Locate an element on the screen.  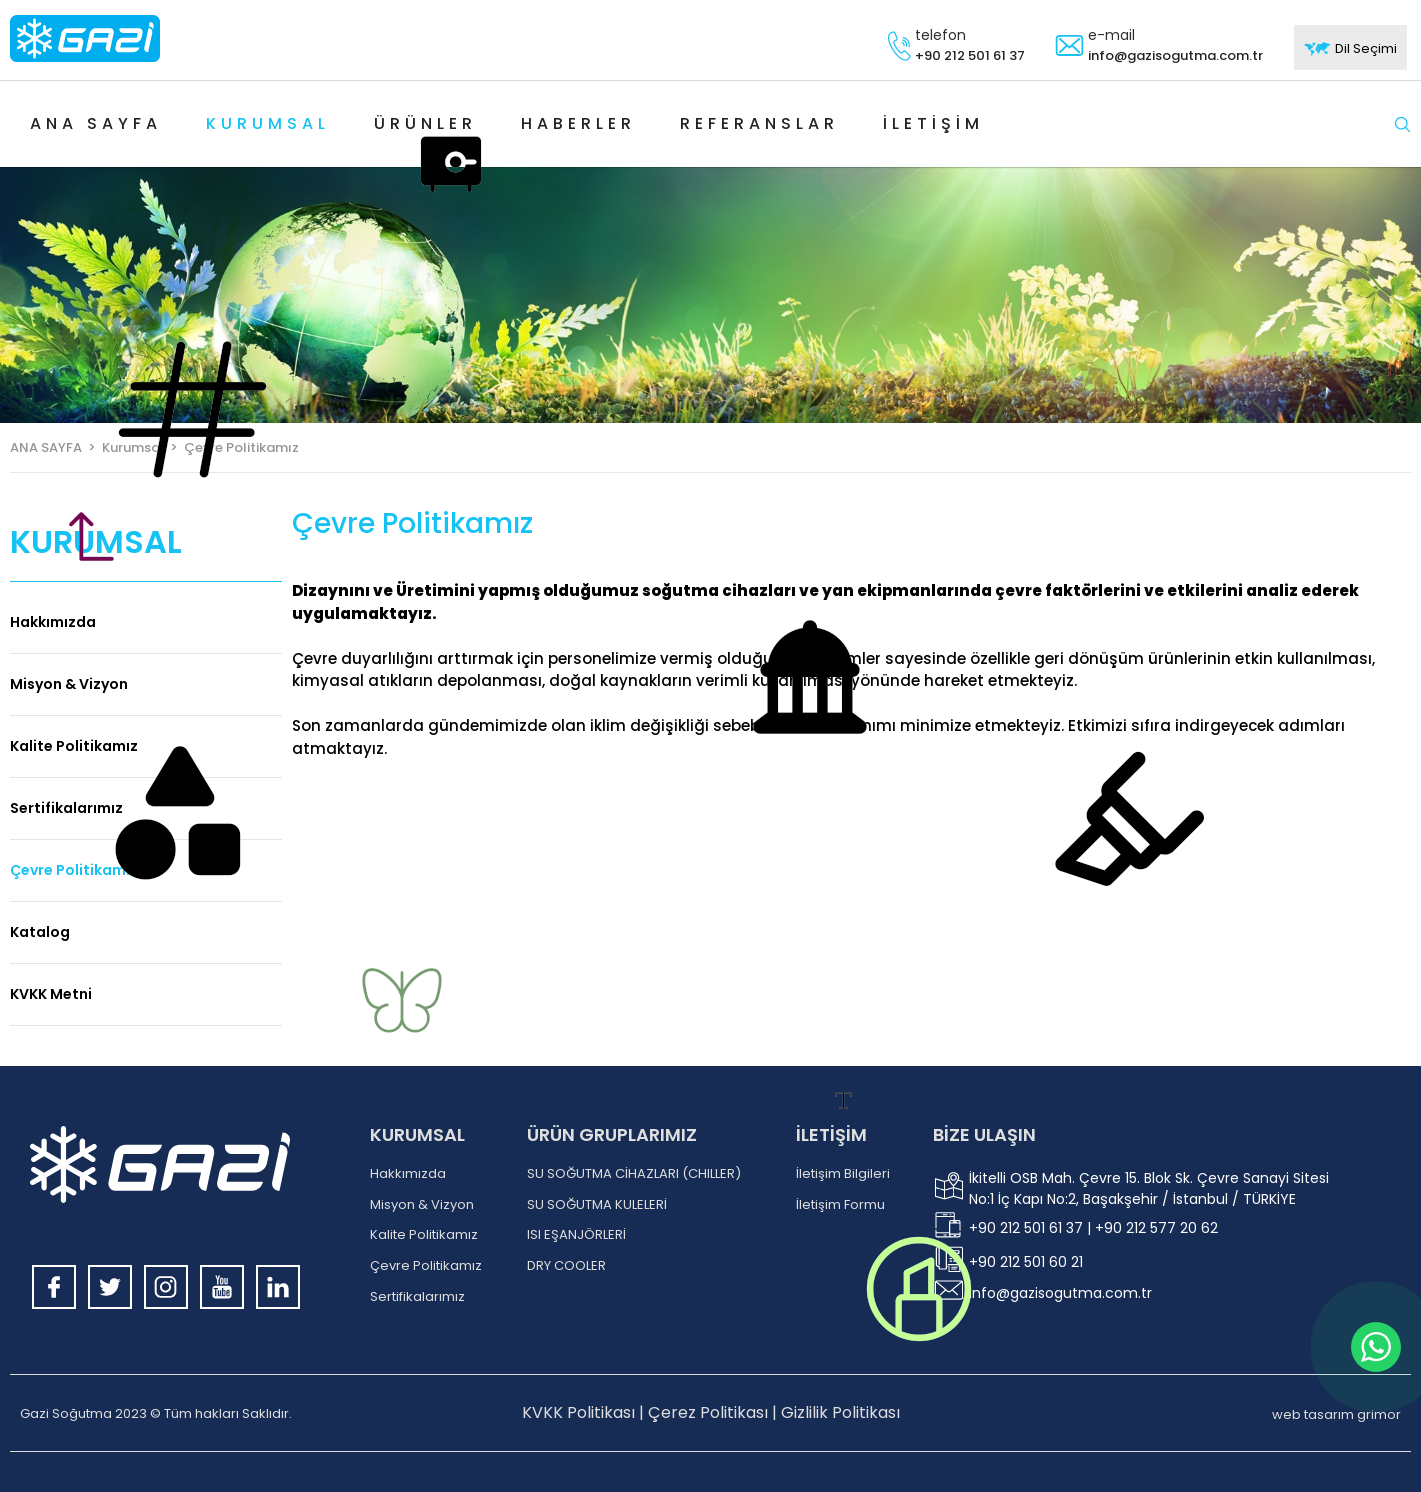
highlight or mark selected text is located at coordinates (1126, 825).